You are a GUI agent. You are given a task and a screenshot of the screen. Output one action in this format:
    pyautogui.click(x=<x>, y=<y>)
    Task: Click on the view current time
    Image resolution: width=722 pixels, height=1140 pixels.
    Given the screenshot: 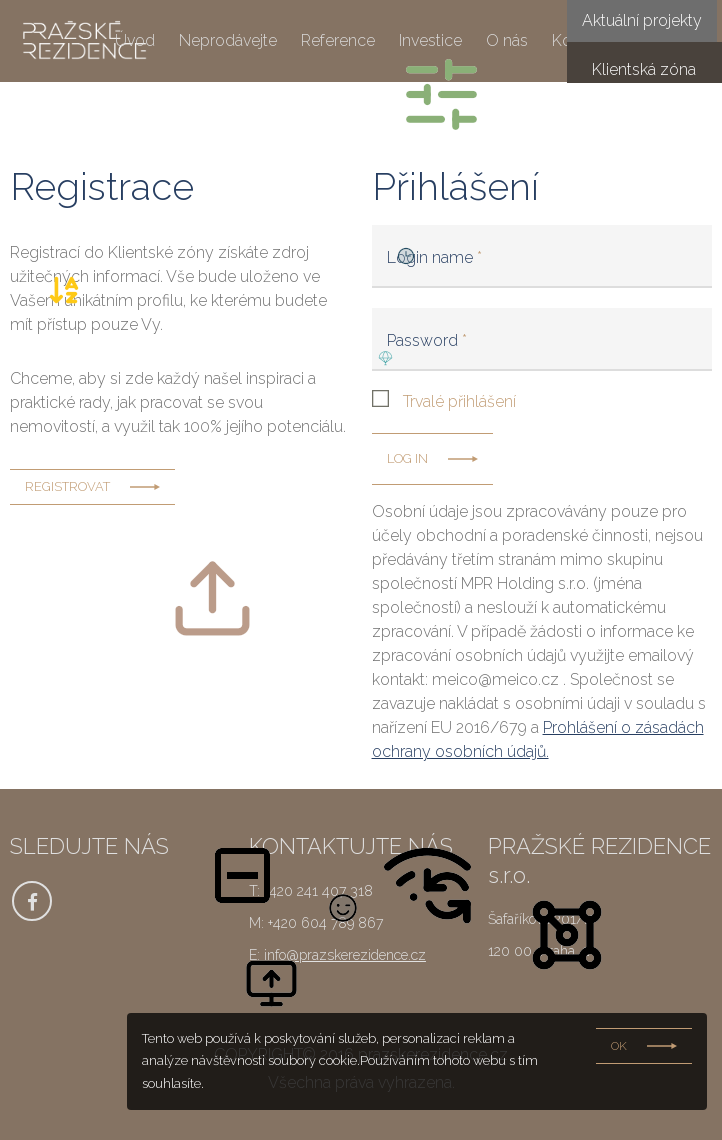 What is the action you would take?
    pyautogui.click(x=406, y=256)
    